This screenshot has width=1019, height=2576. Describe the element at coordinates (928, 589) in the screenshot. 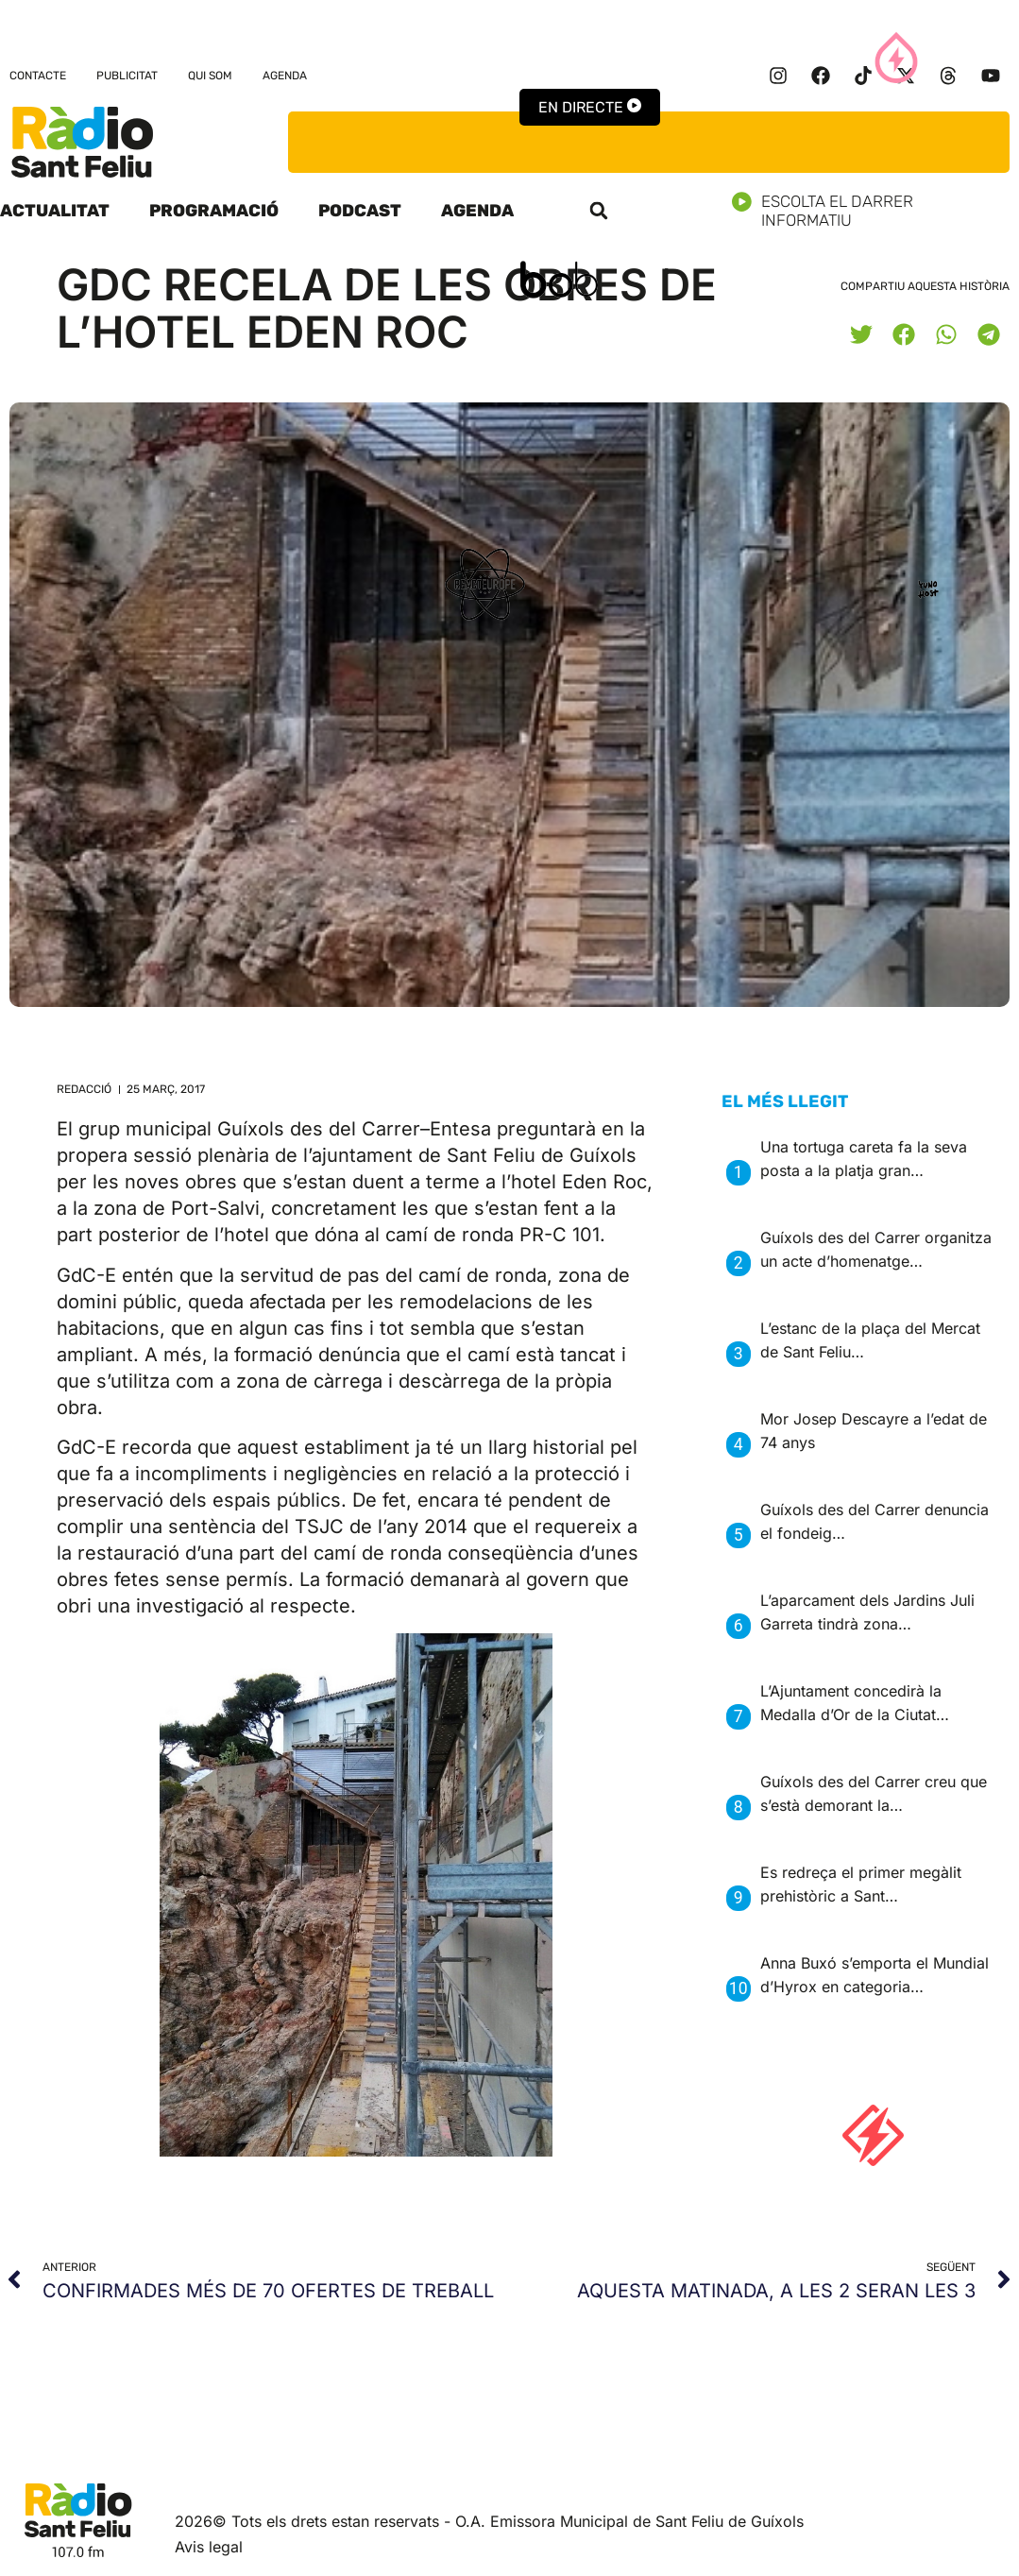

I see `yunohost self-hosting platform logo` at that location.